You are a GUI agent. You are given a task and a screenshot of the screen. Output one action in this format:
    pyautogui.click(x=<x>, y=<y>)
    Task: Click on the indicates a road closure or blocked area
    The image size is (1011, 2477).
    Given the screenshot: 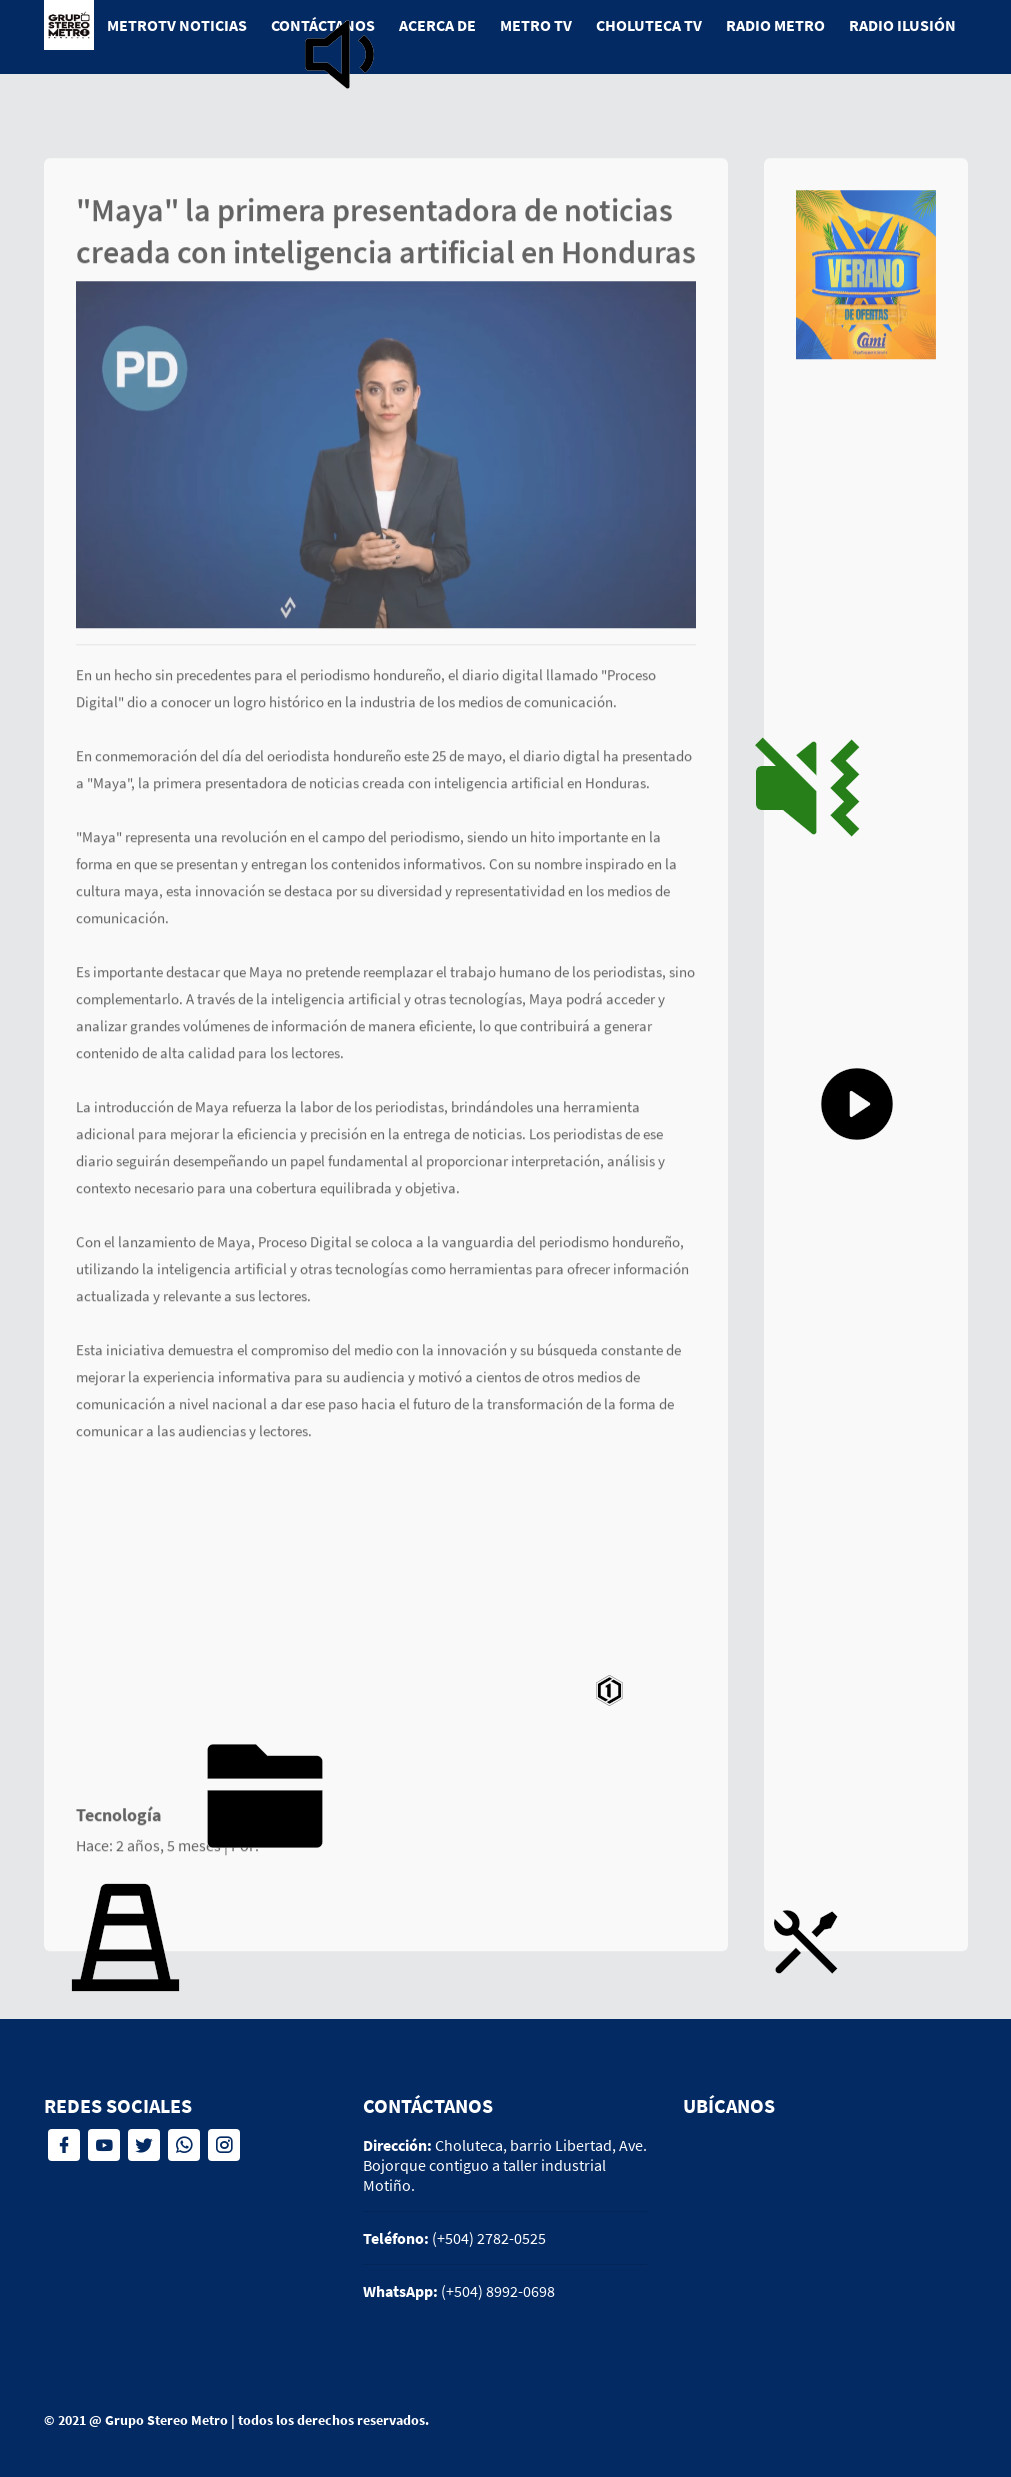 What is the action you would take?
    pyautogui.click(x=125, y=1937)
    